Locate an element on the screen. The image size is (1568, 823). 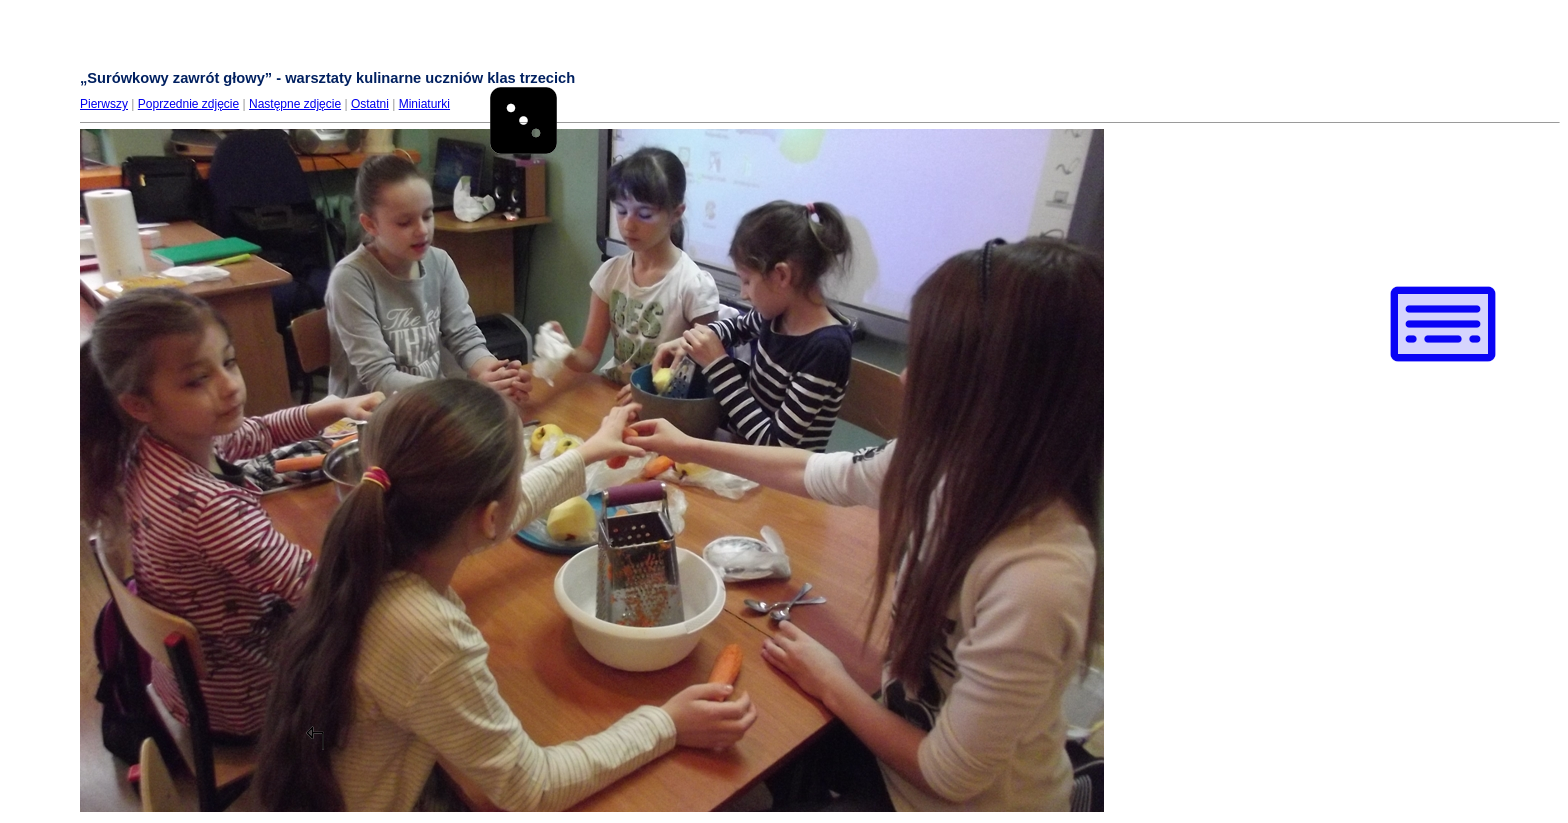
go back to previous screen is located at coordinates (316, 738).